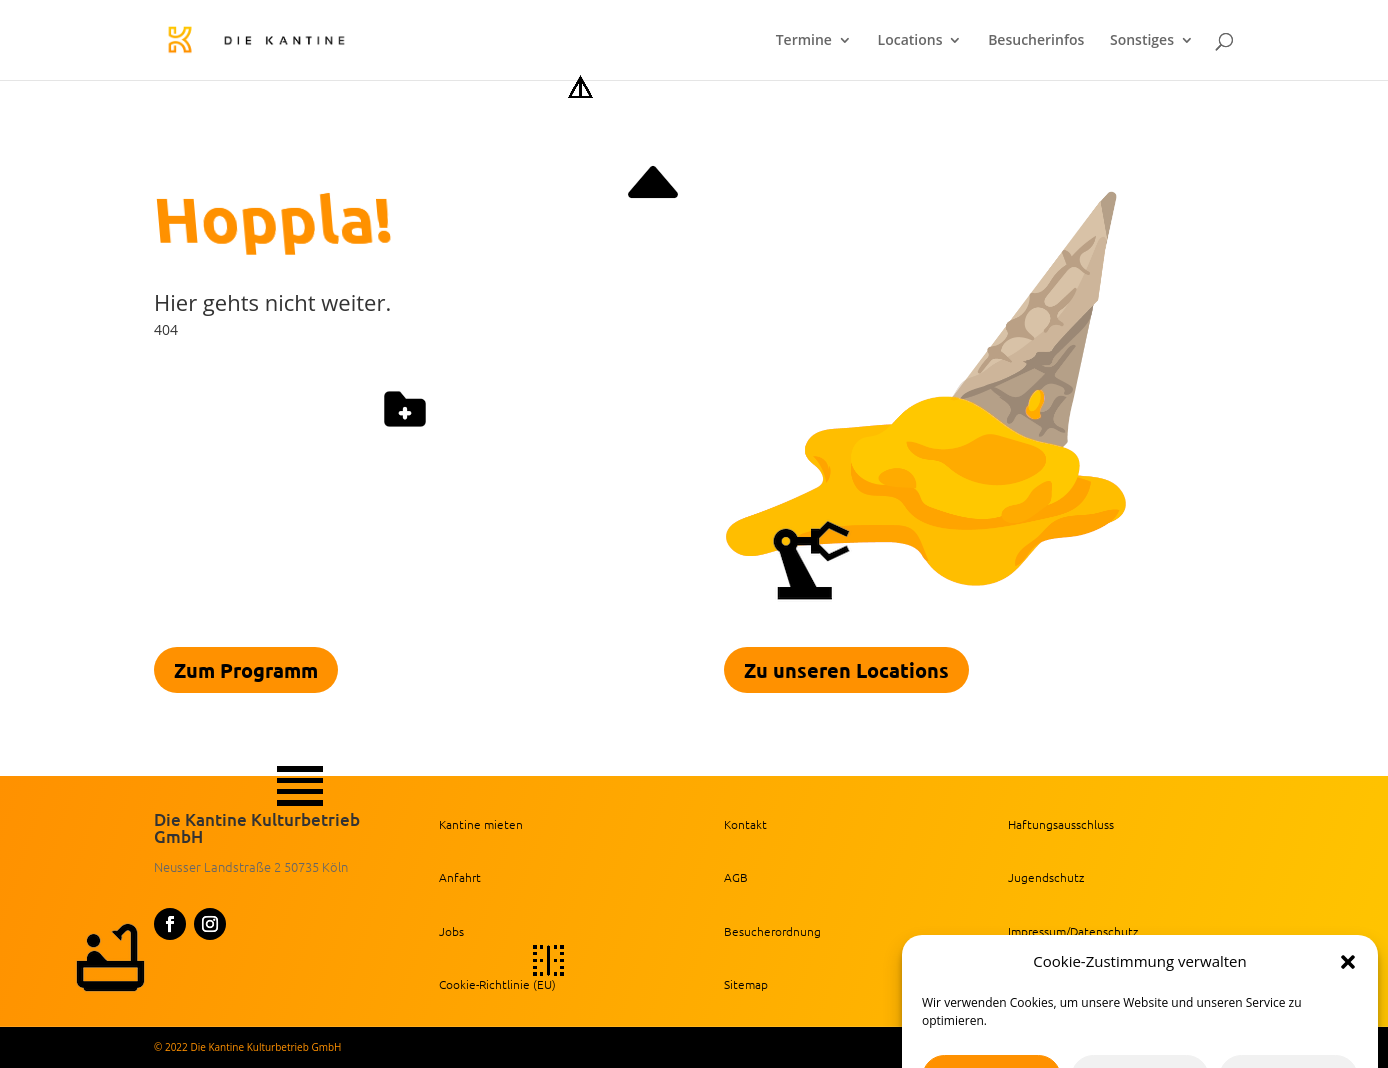  I want to click on view item details, so click(580, 86).